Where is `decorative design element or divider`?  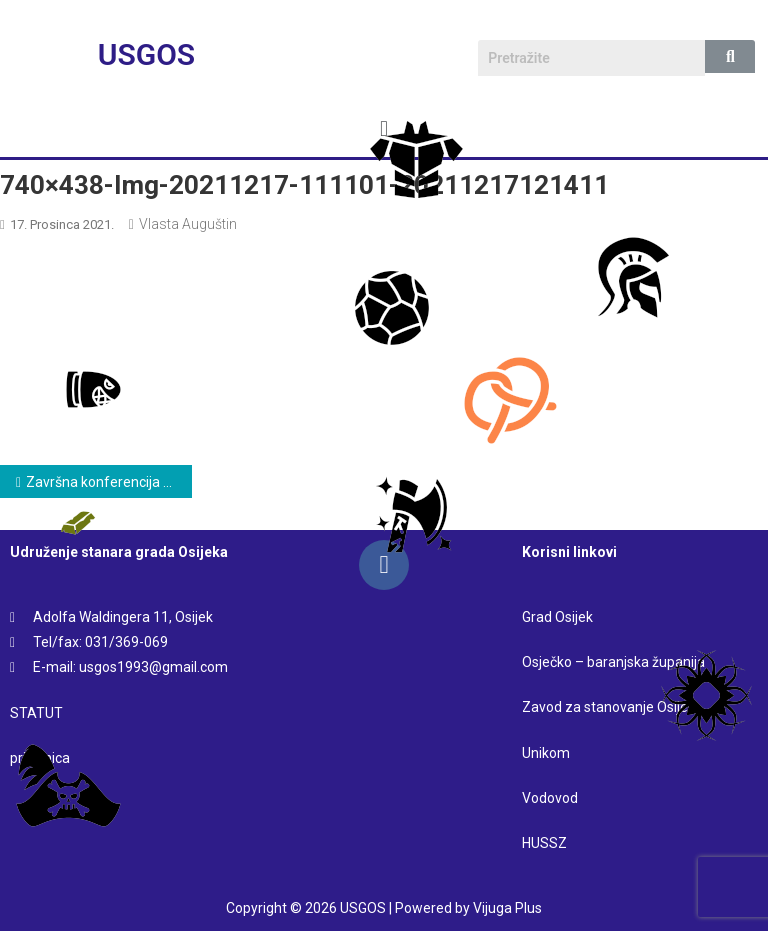
decorative design element or divider is located at coordinates (706, 695).